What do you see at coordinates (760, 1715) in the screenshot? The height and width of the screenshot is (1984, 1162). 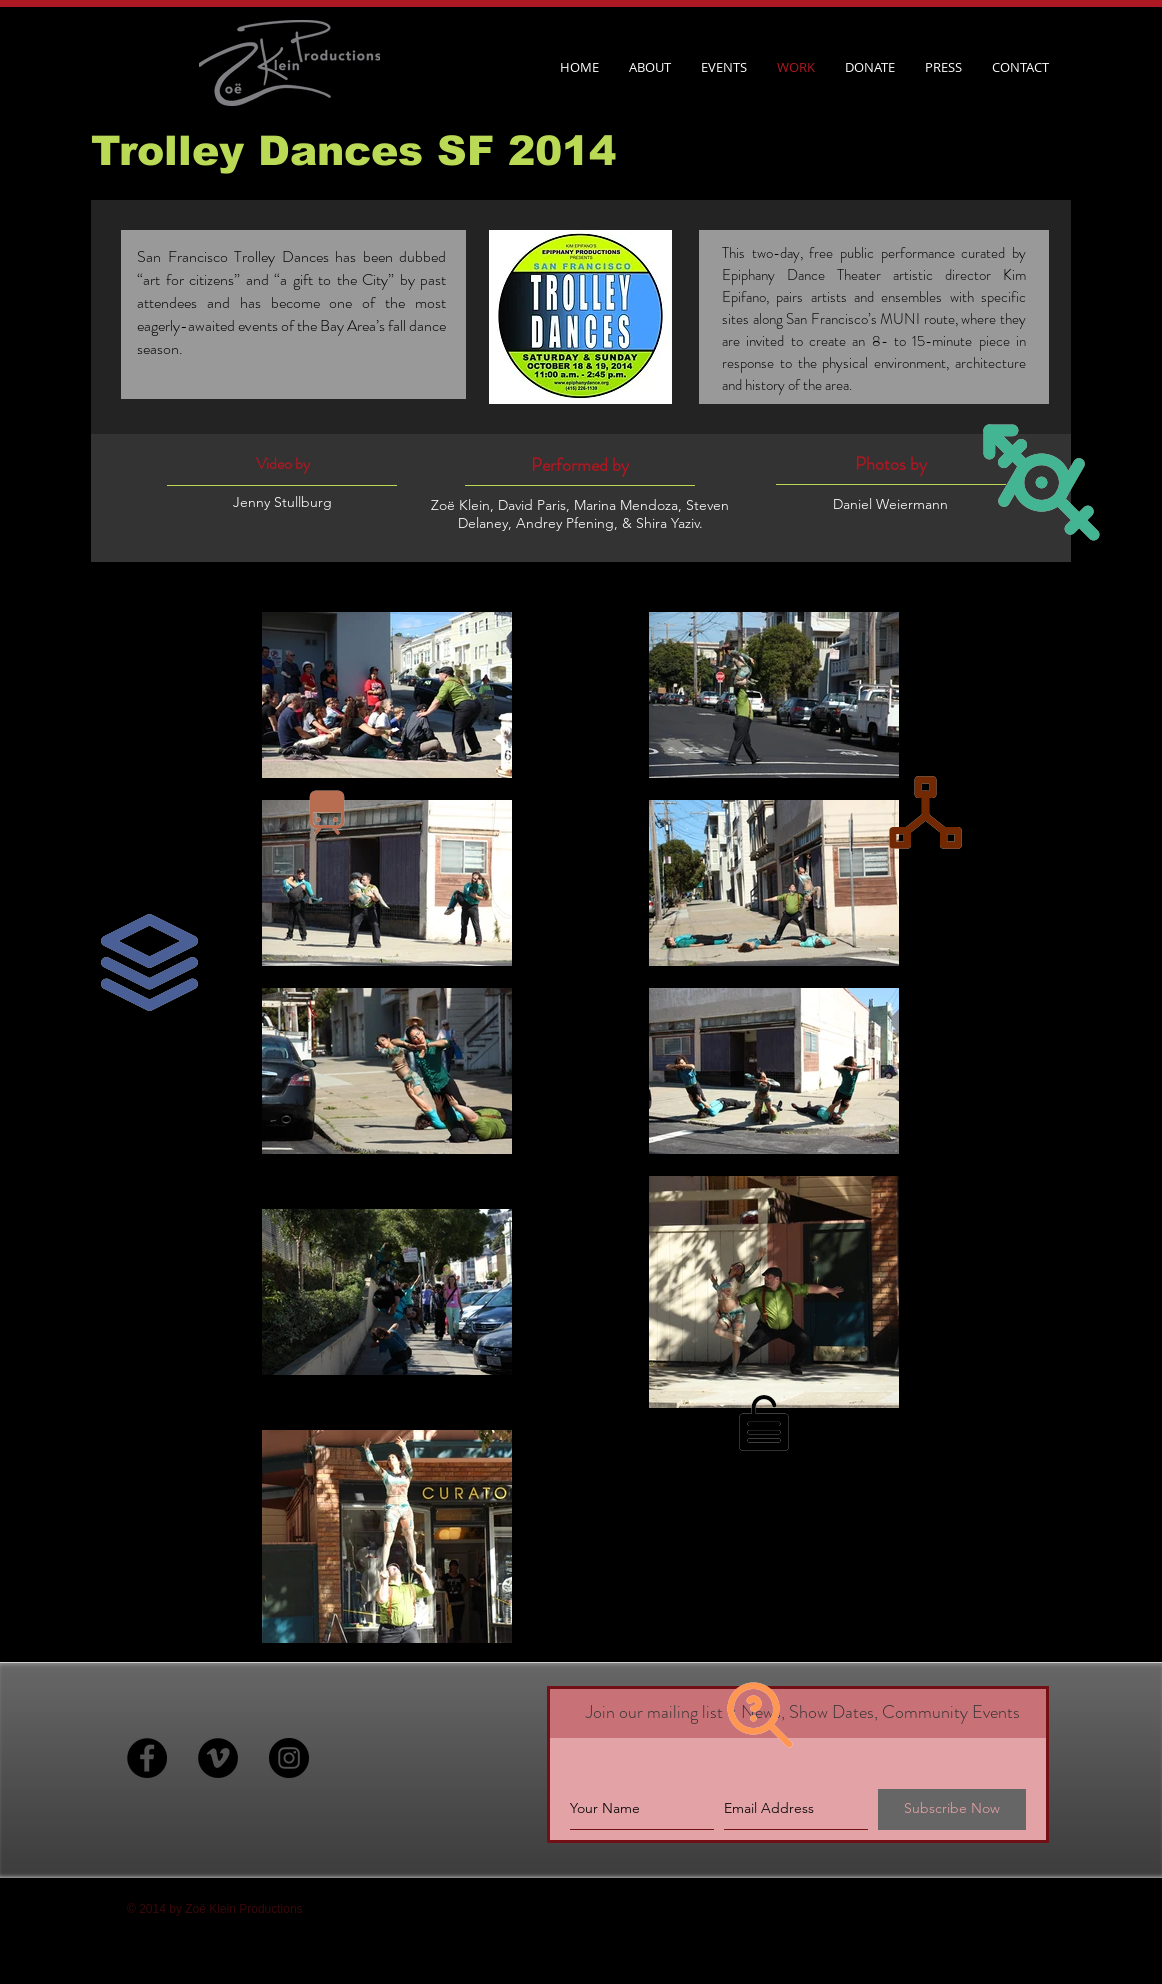 I see `search help or FAQ` at bounding box center [760, 1715].